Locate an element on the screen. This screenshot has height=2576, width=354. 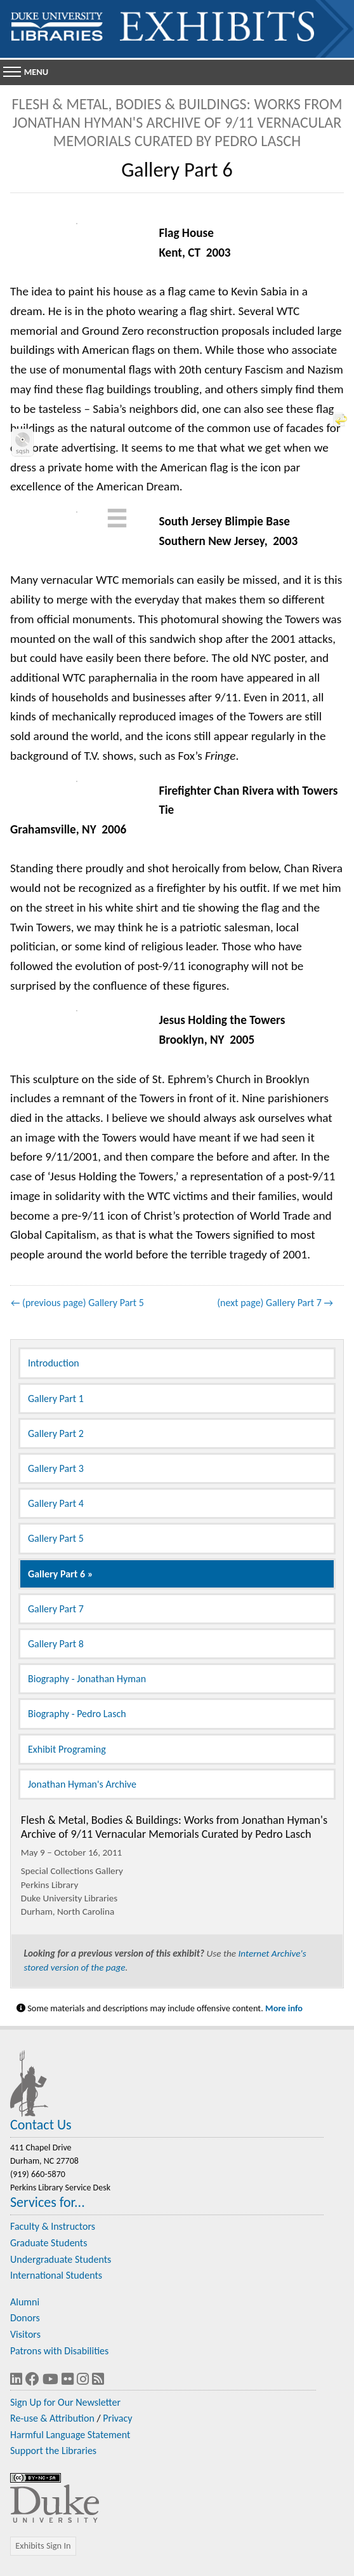
a squashfs compressed filesystem archive file is located at coordinates (22, 442).